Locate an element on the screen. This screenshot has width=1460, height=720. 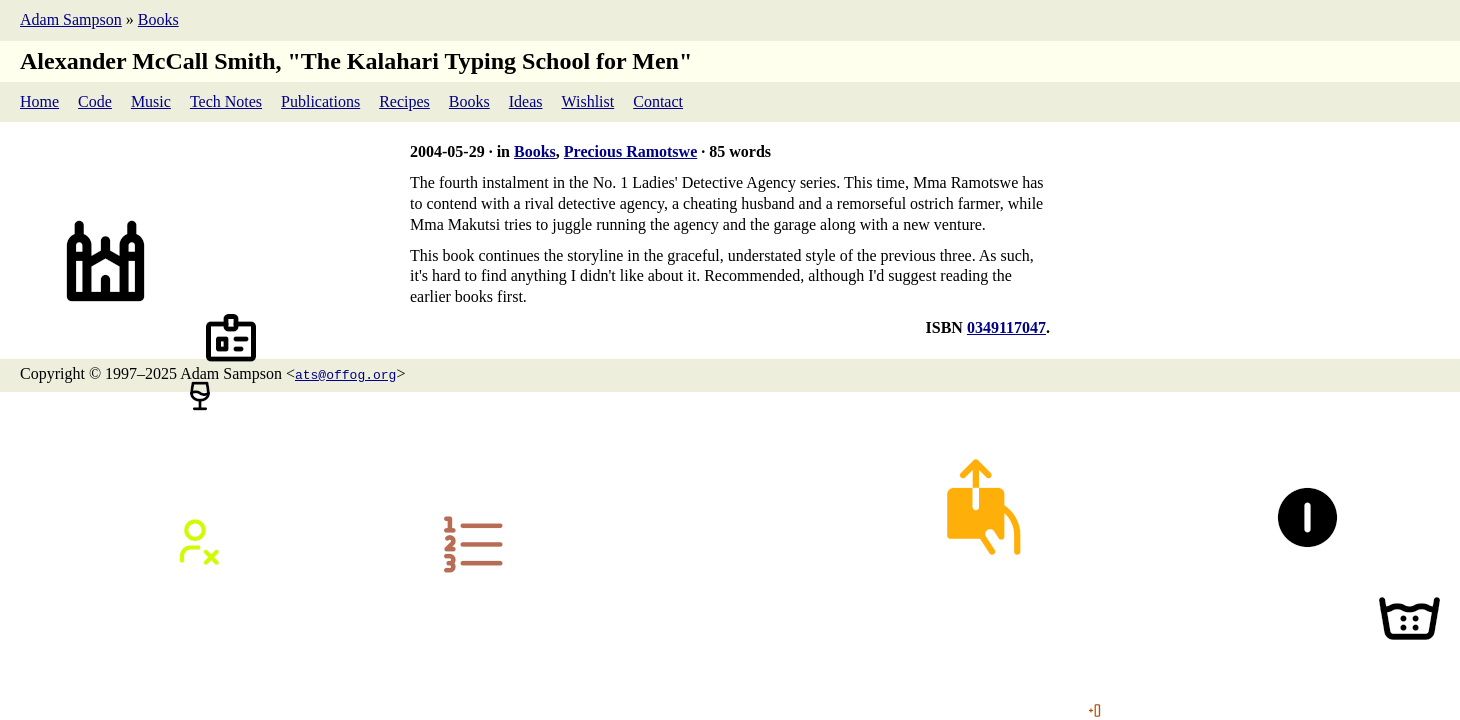
access information or help details is located at coordinates (1307, 517).